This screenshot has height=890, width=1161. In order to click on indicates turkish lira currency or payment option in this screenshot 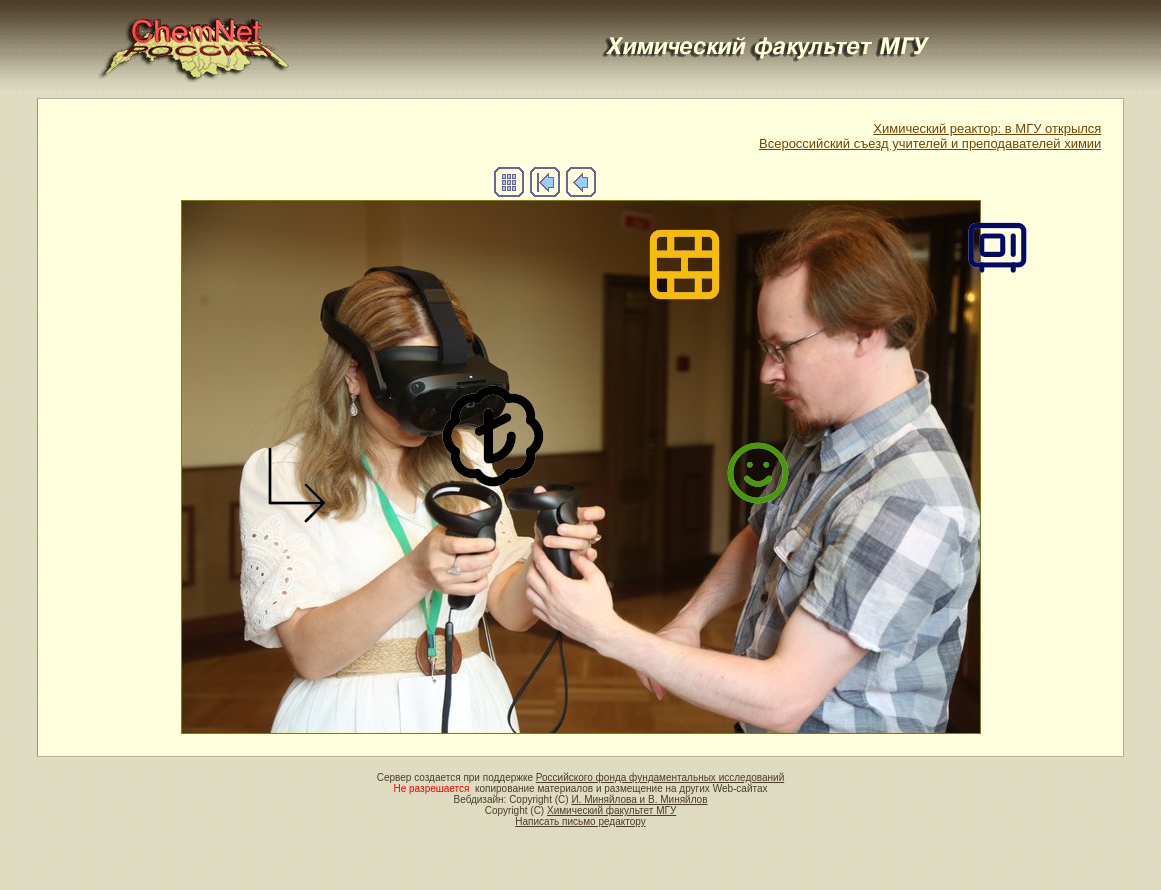, I will do `click(493, 436)`.